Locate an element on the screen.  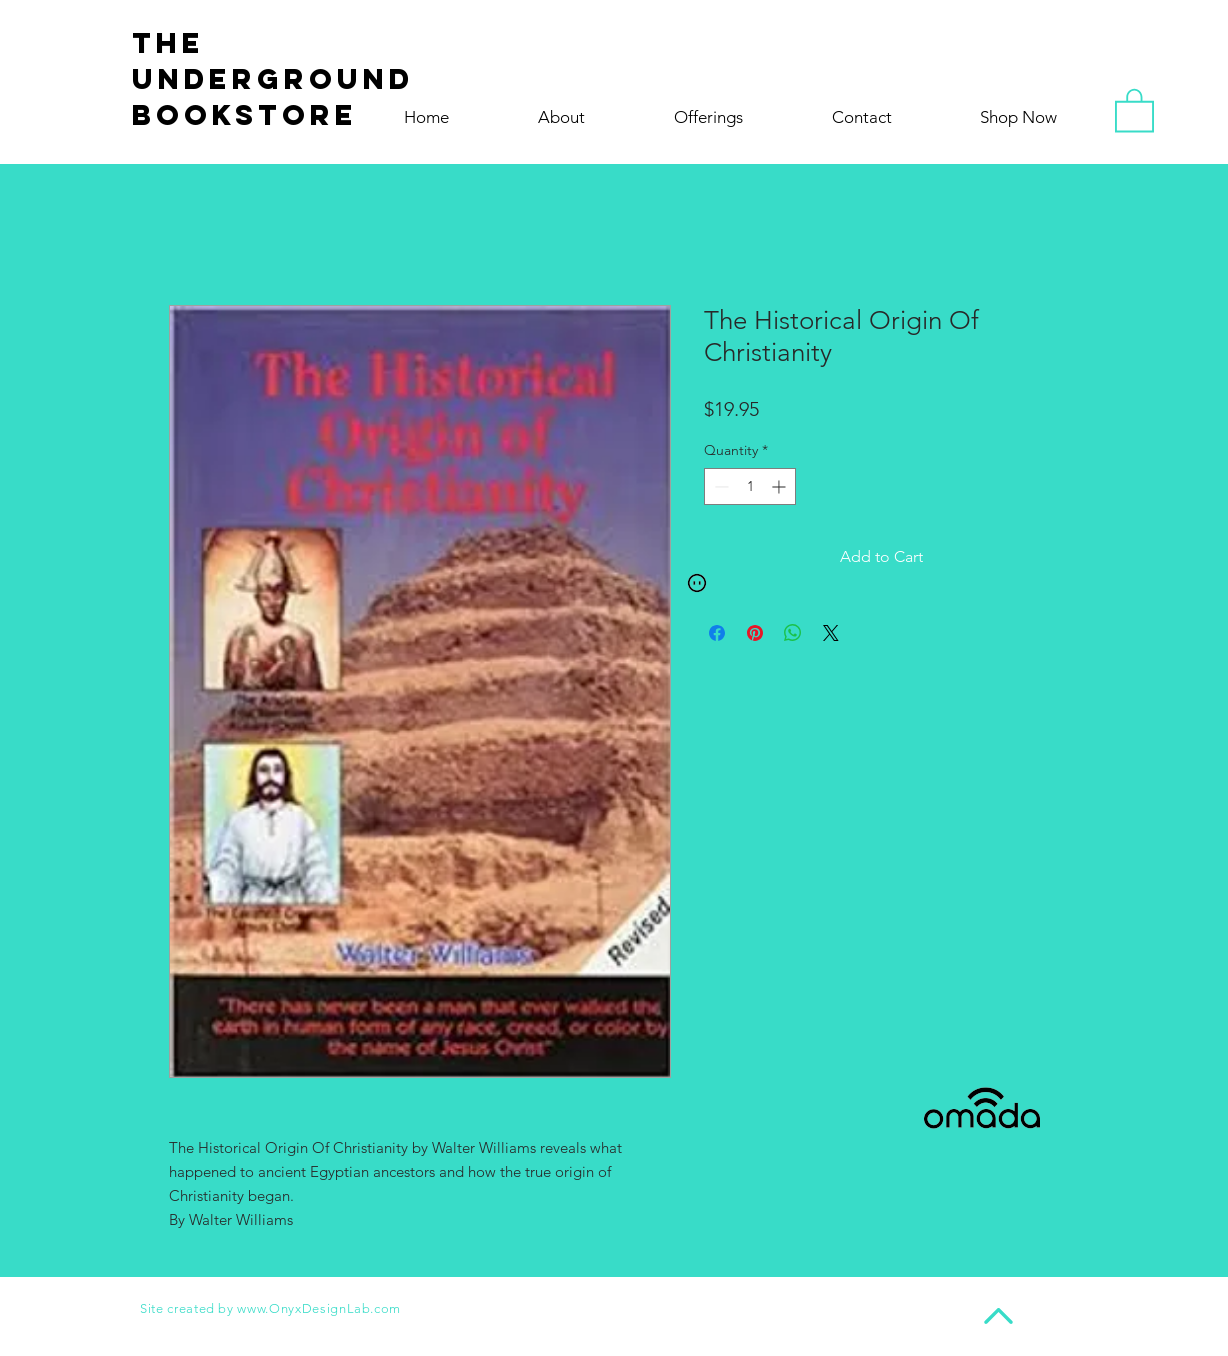
omada cloud logo is located at coordinates (982, 1108).